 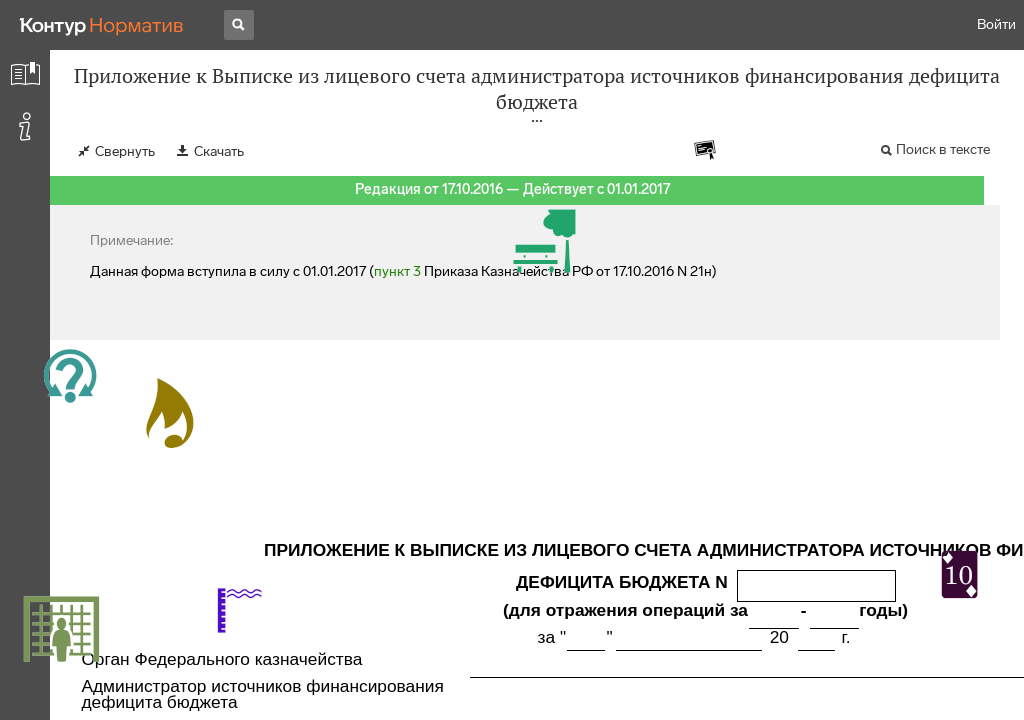 What do you see at coordinates (705, 149) in the screenshot?
I see `view your certificates or achievements` at bounding box center [705, 149].